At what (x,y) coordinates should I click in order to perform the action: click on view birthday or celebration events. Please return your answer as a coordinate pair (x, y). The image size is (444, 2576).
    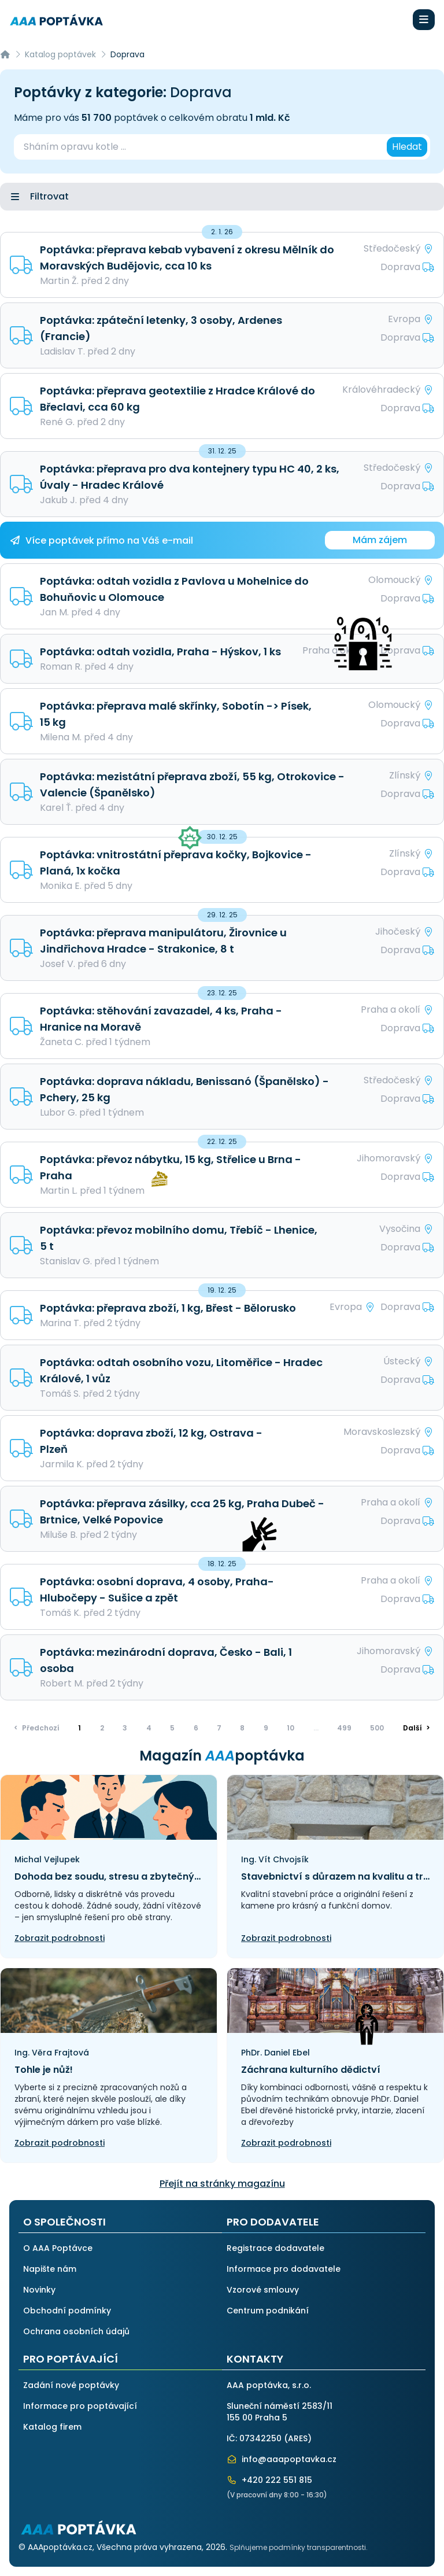
    Looking at the image, I should click on (160, 1179).